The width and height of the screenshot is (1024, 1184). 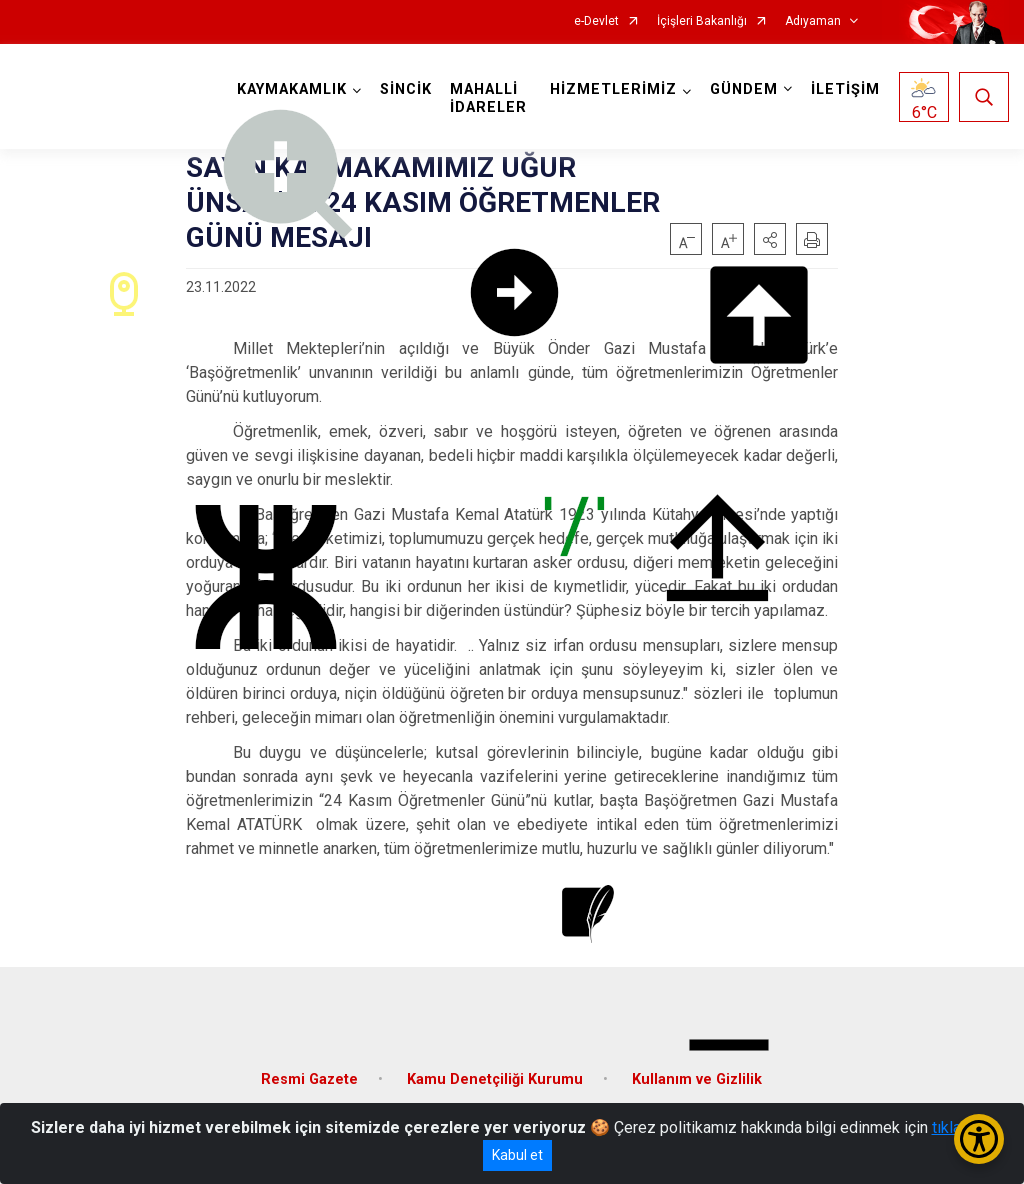 I want to click on access slash commands menu, so click(x=574, y=526).